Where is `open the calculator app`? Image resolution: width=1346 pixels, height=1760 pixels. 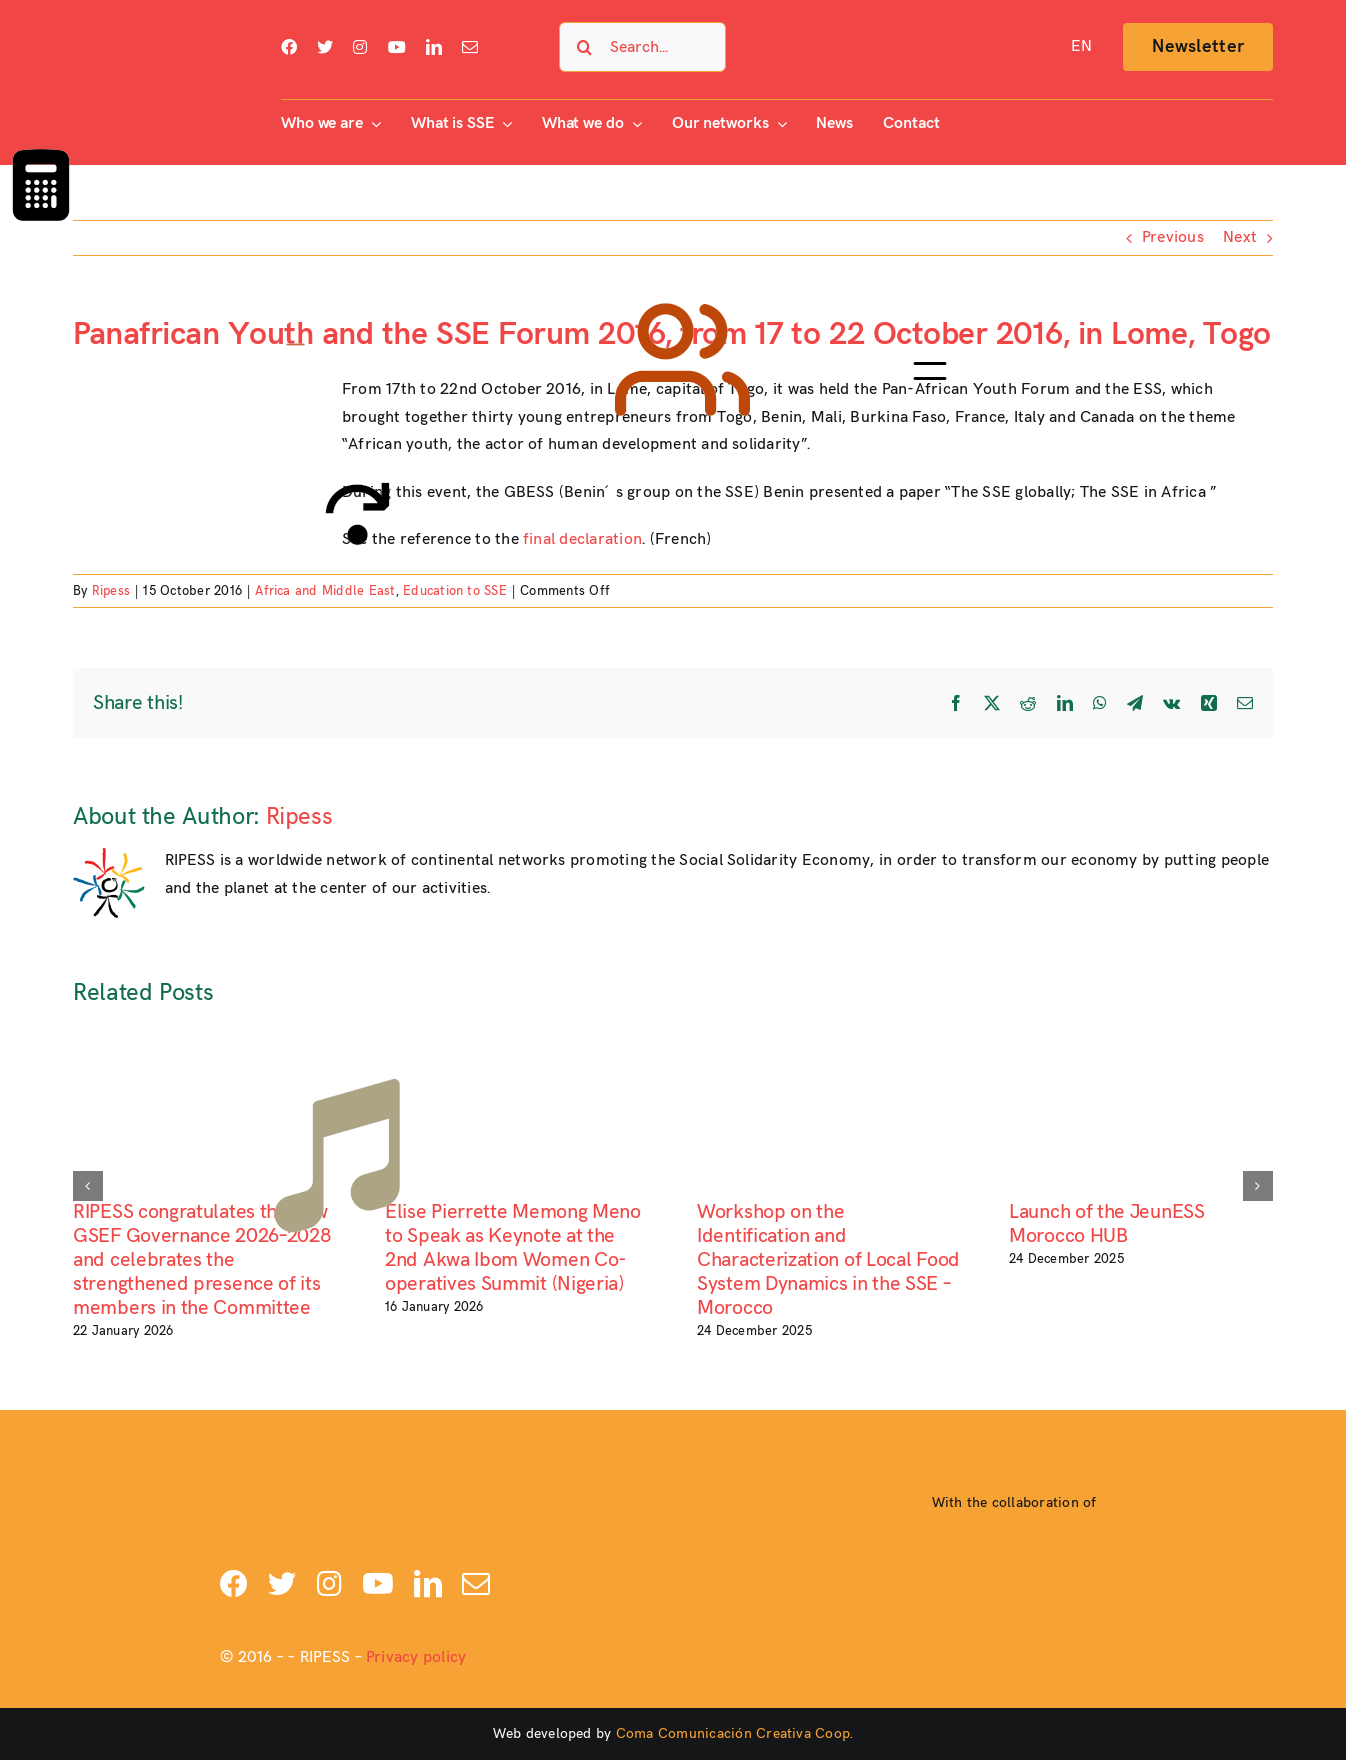 open the calculator app is located at coordinates (41, 185).